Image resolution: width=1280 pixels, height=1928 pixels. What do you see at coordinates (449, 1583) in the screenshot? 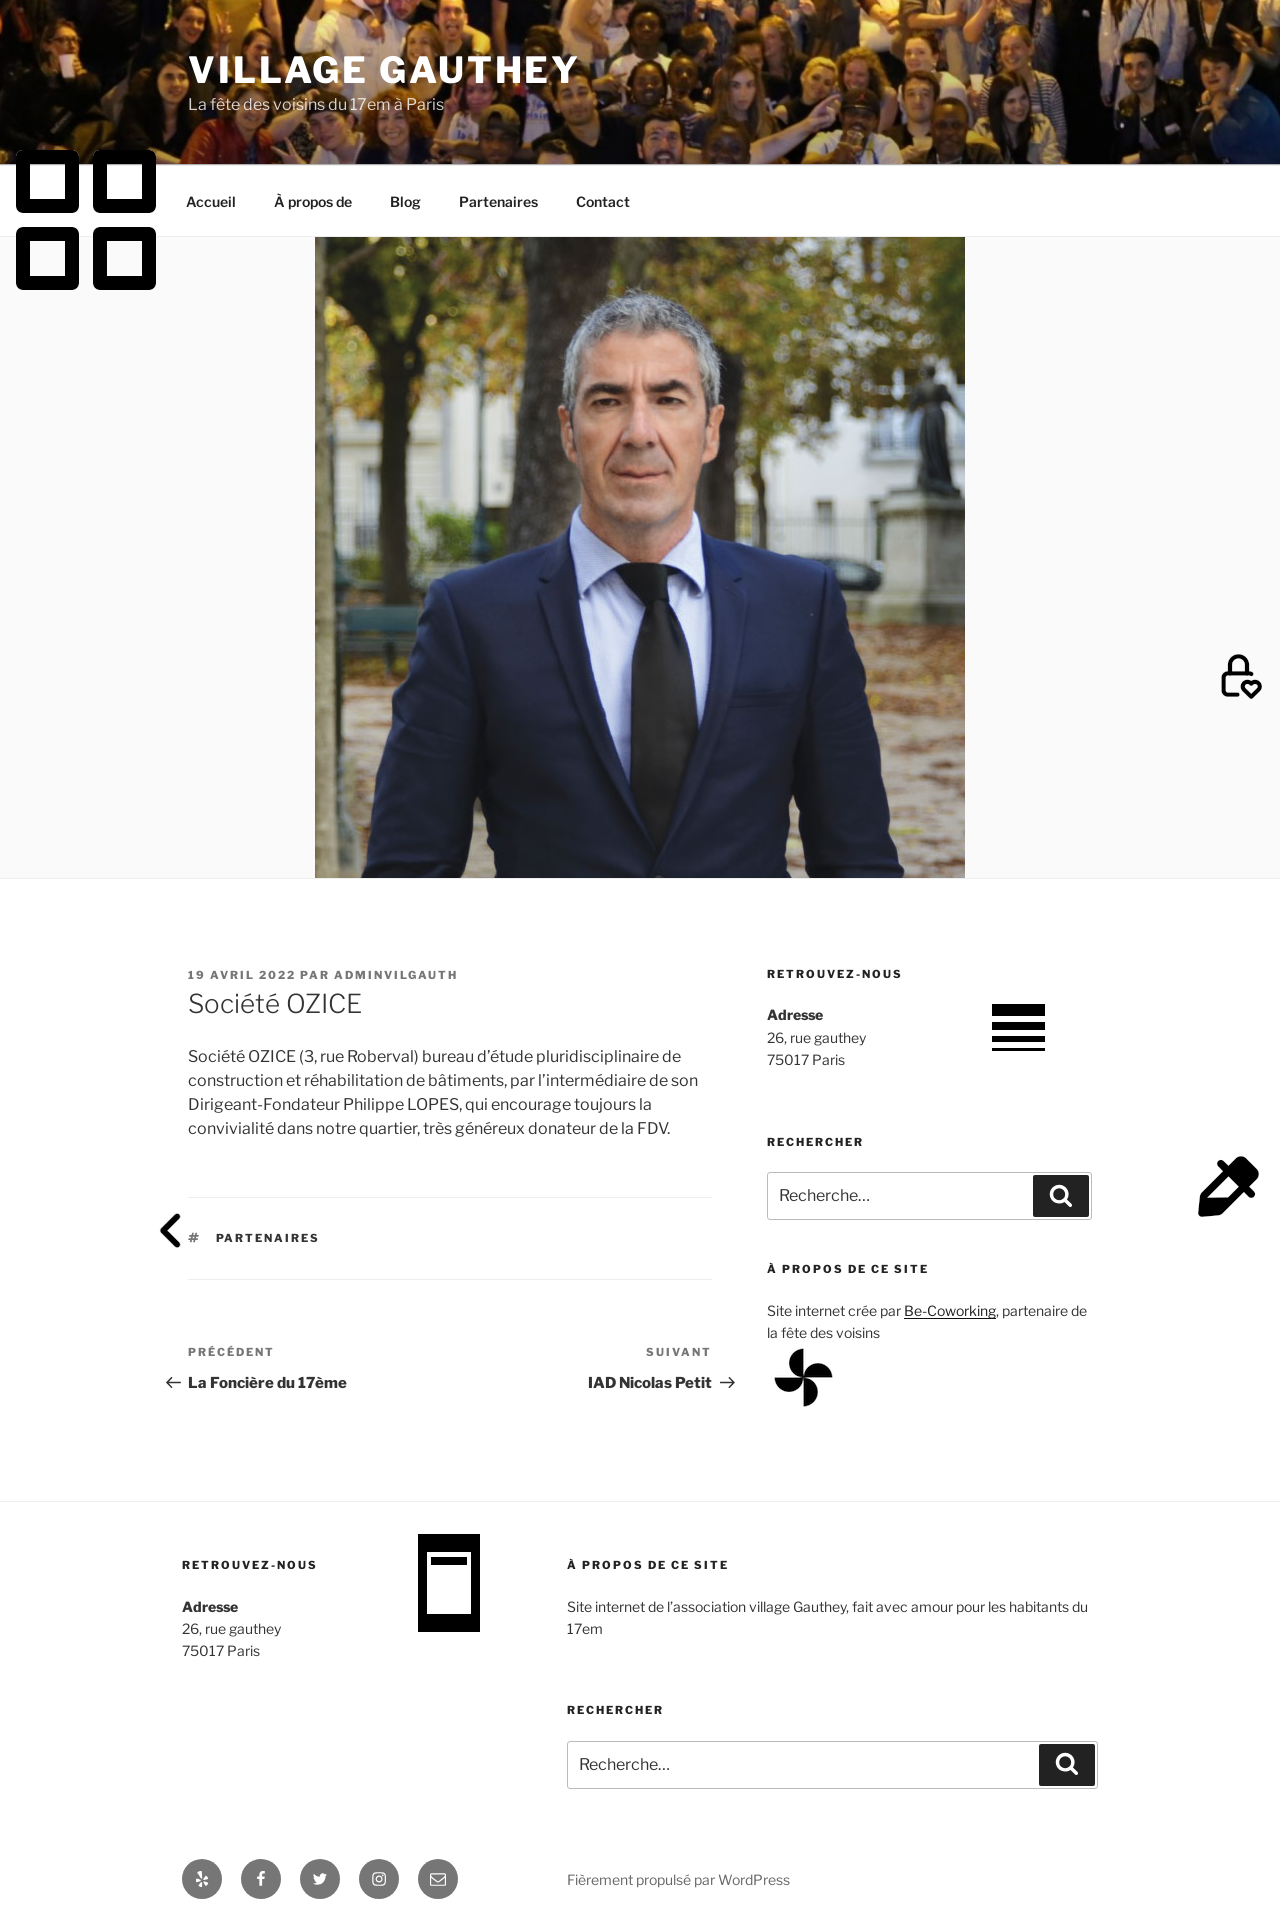
I see `manage mobile advertisement settings` at bounding box center [449, 1583].